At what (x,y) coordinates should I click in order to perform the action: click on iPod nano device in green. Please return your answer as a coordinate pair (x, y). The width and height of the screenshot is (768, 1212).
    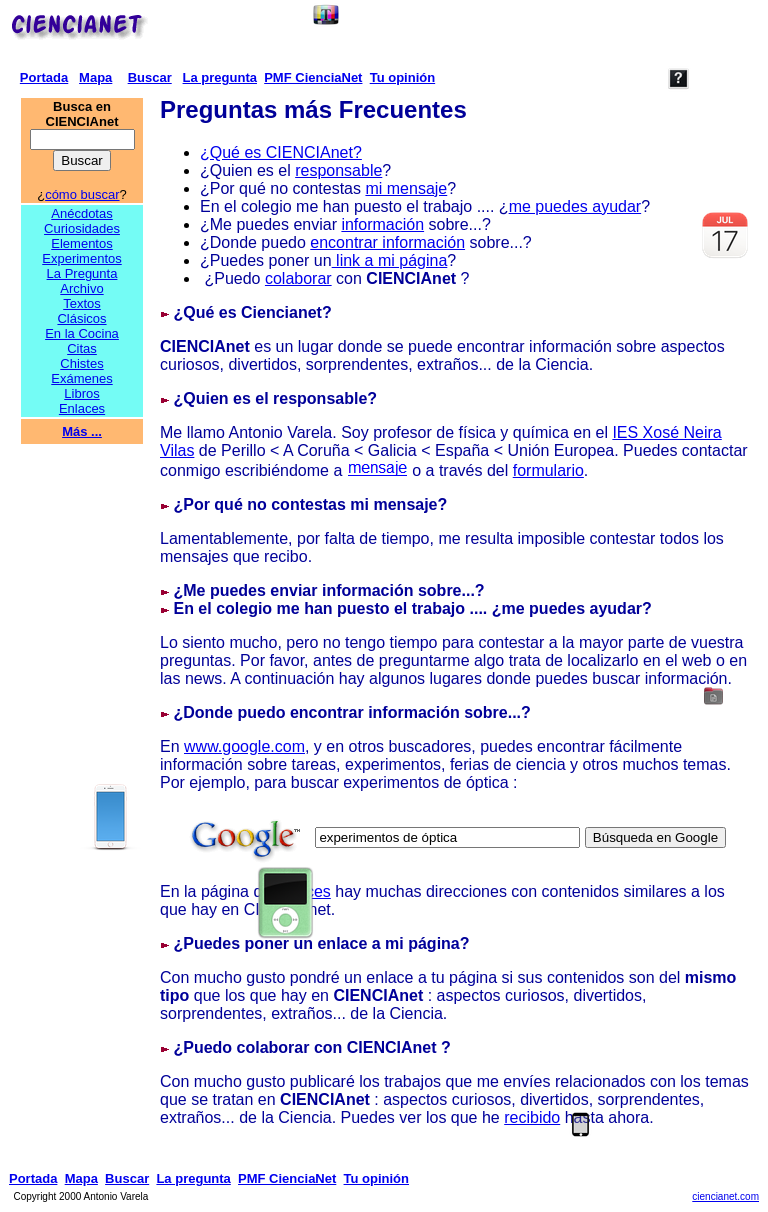
    Looking at the image, I should click on (285, 886).